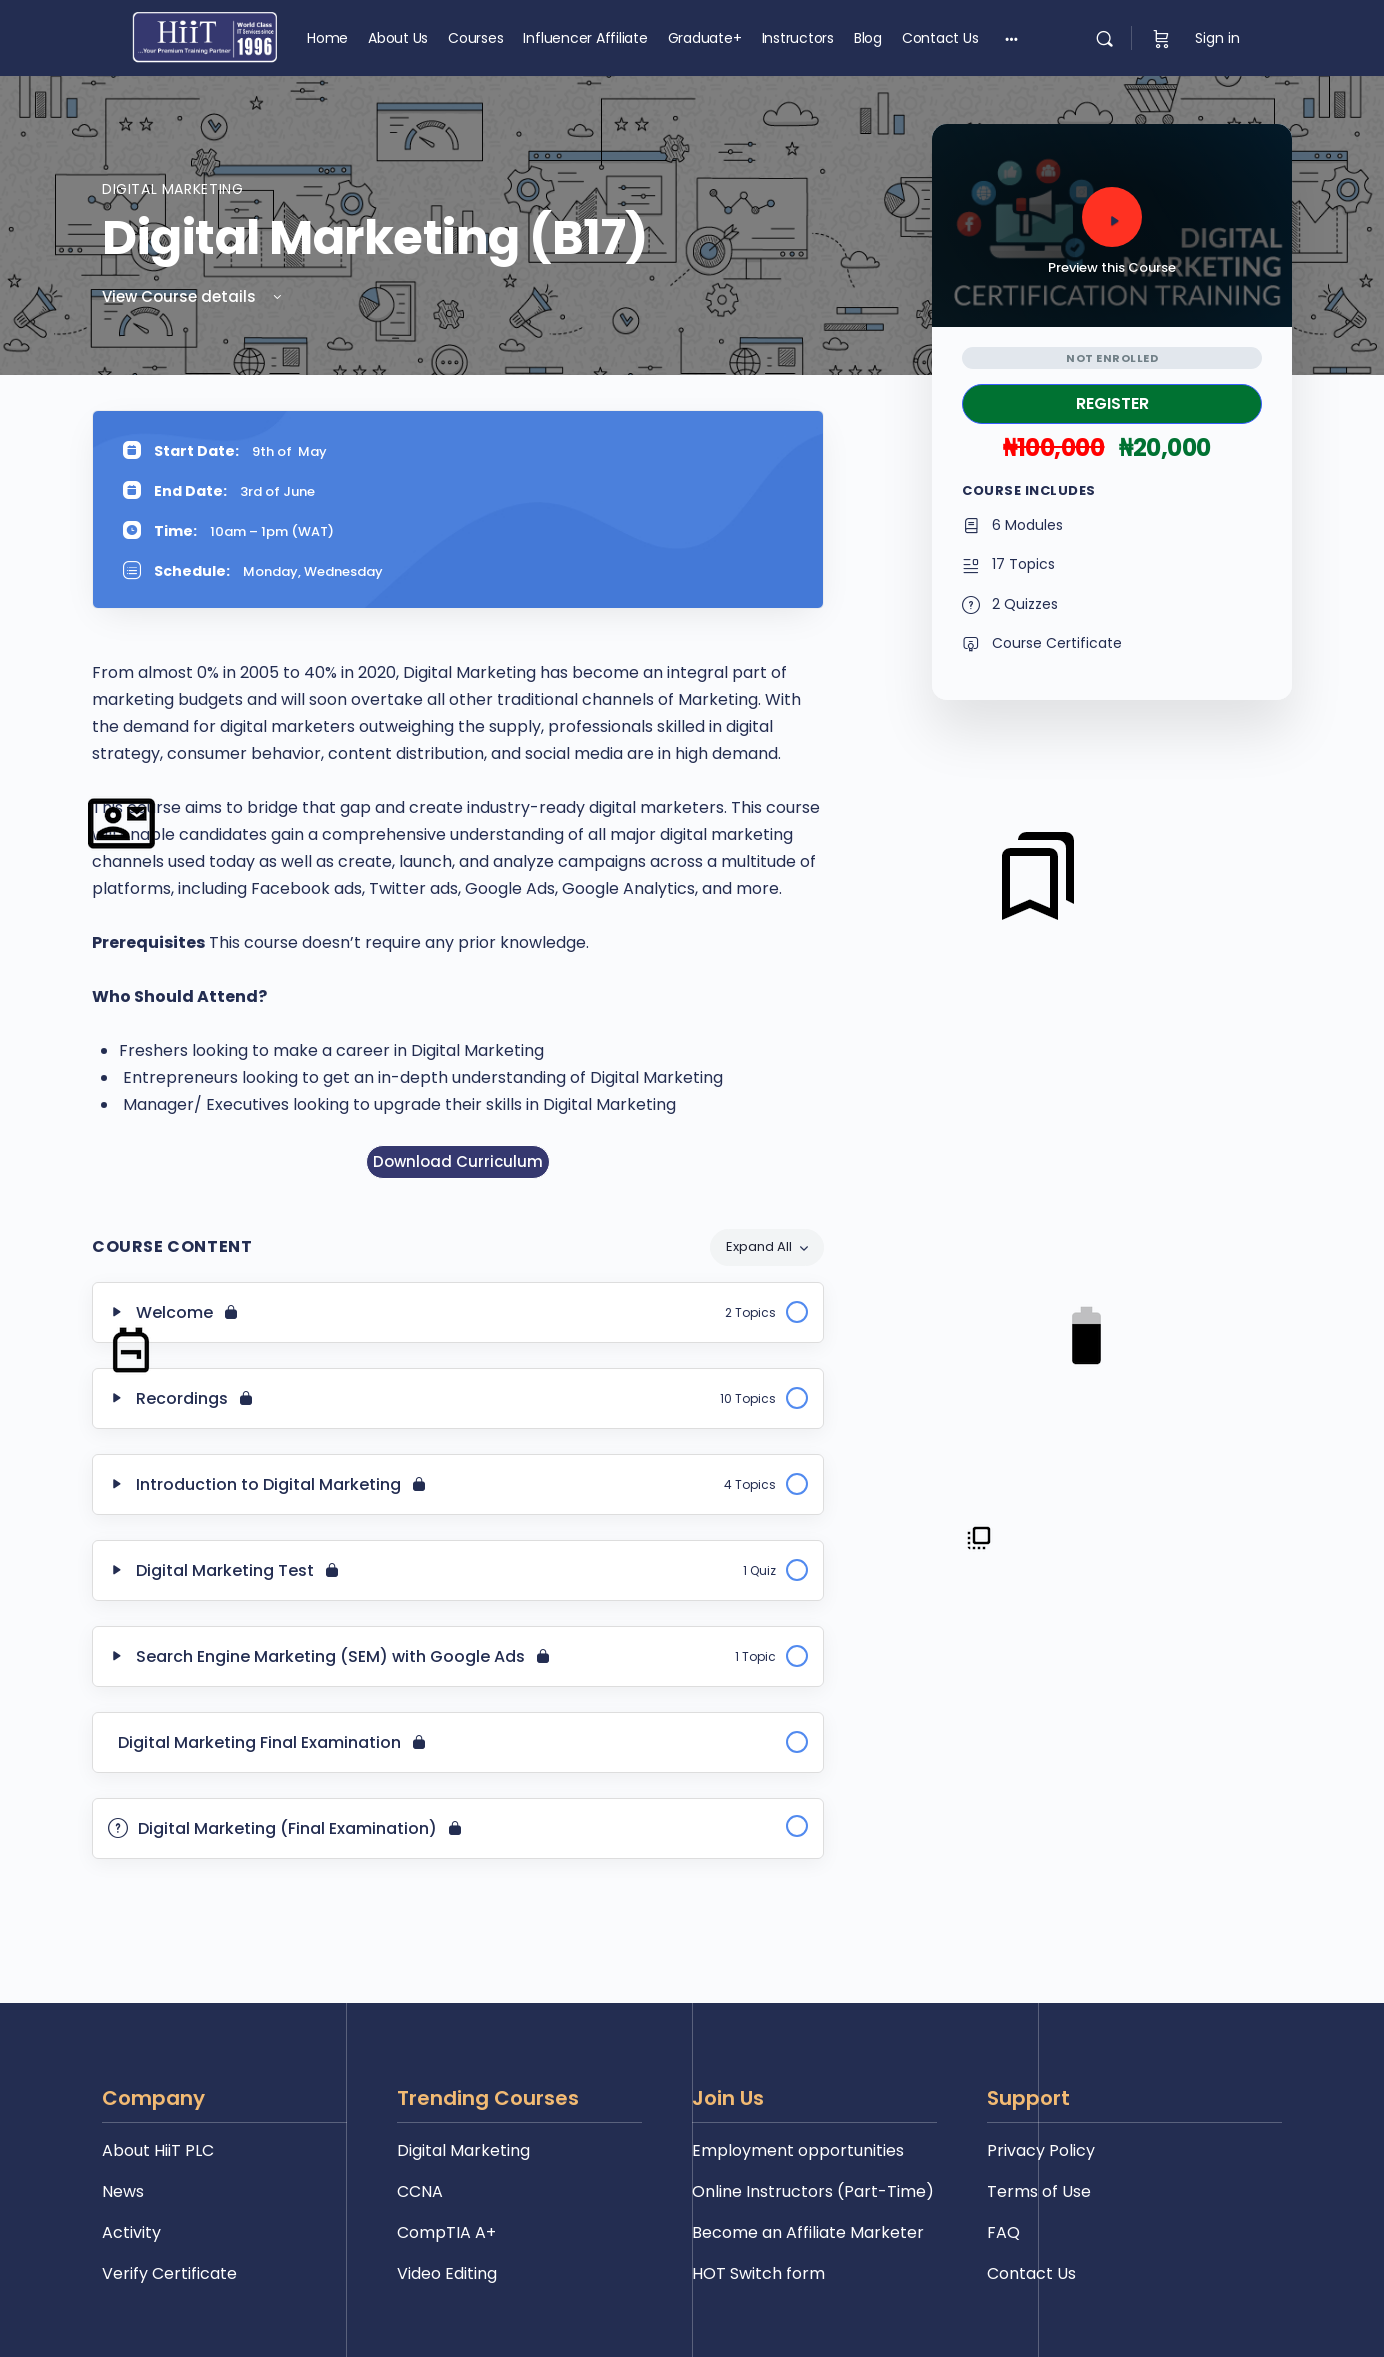 The height and width of the screenshot is (2357, 1384). I want to click on view contact's email information, so click(121, 823).